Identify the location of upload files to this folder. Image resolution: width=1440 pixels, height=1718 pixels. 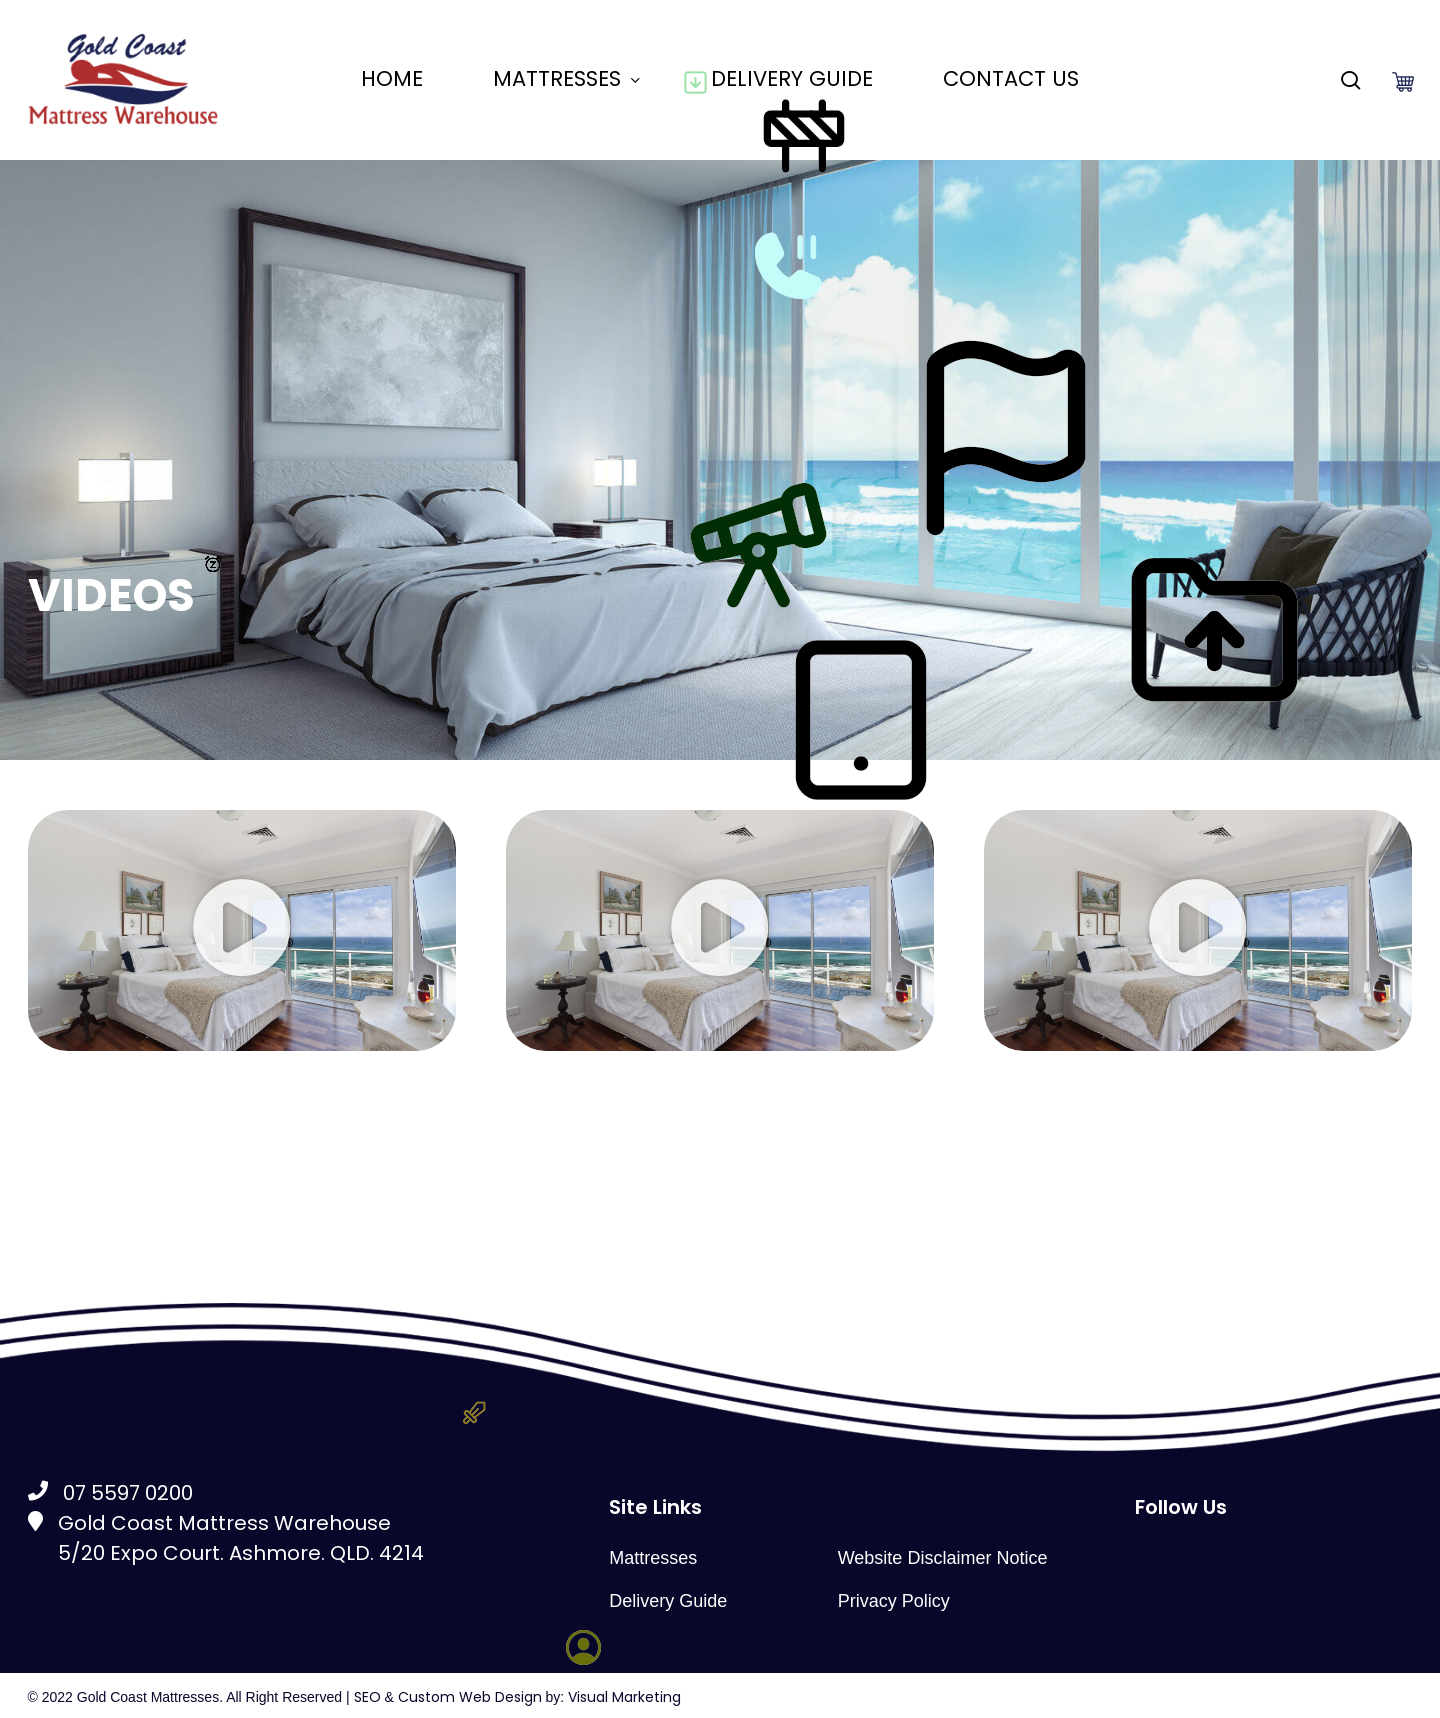
(1214, 633).